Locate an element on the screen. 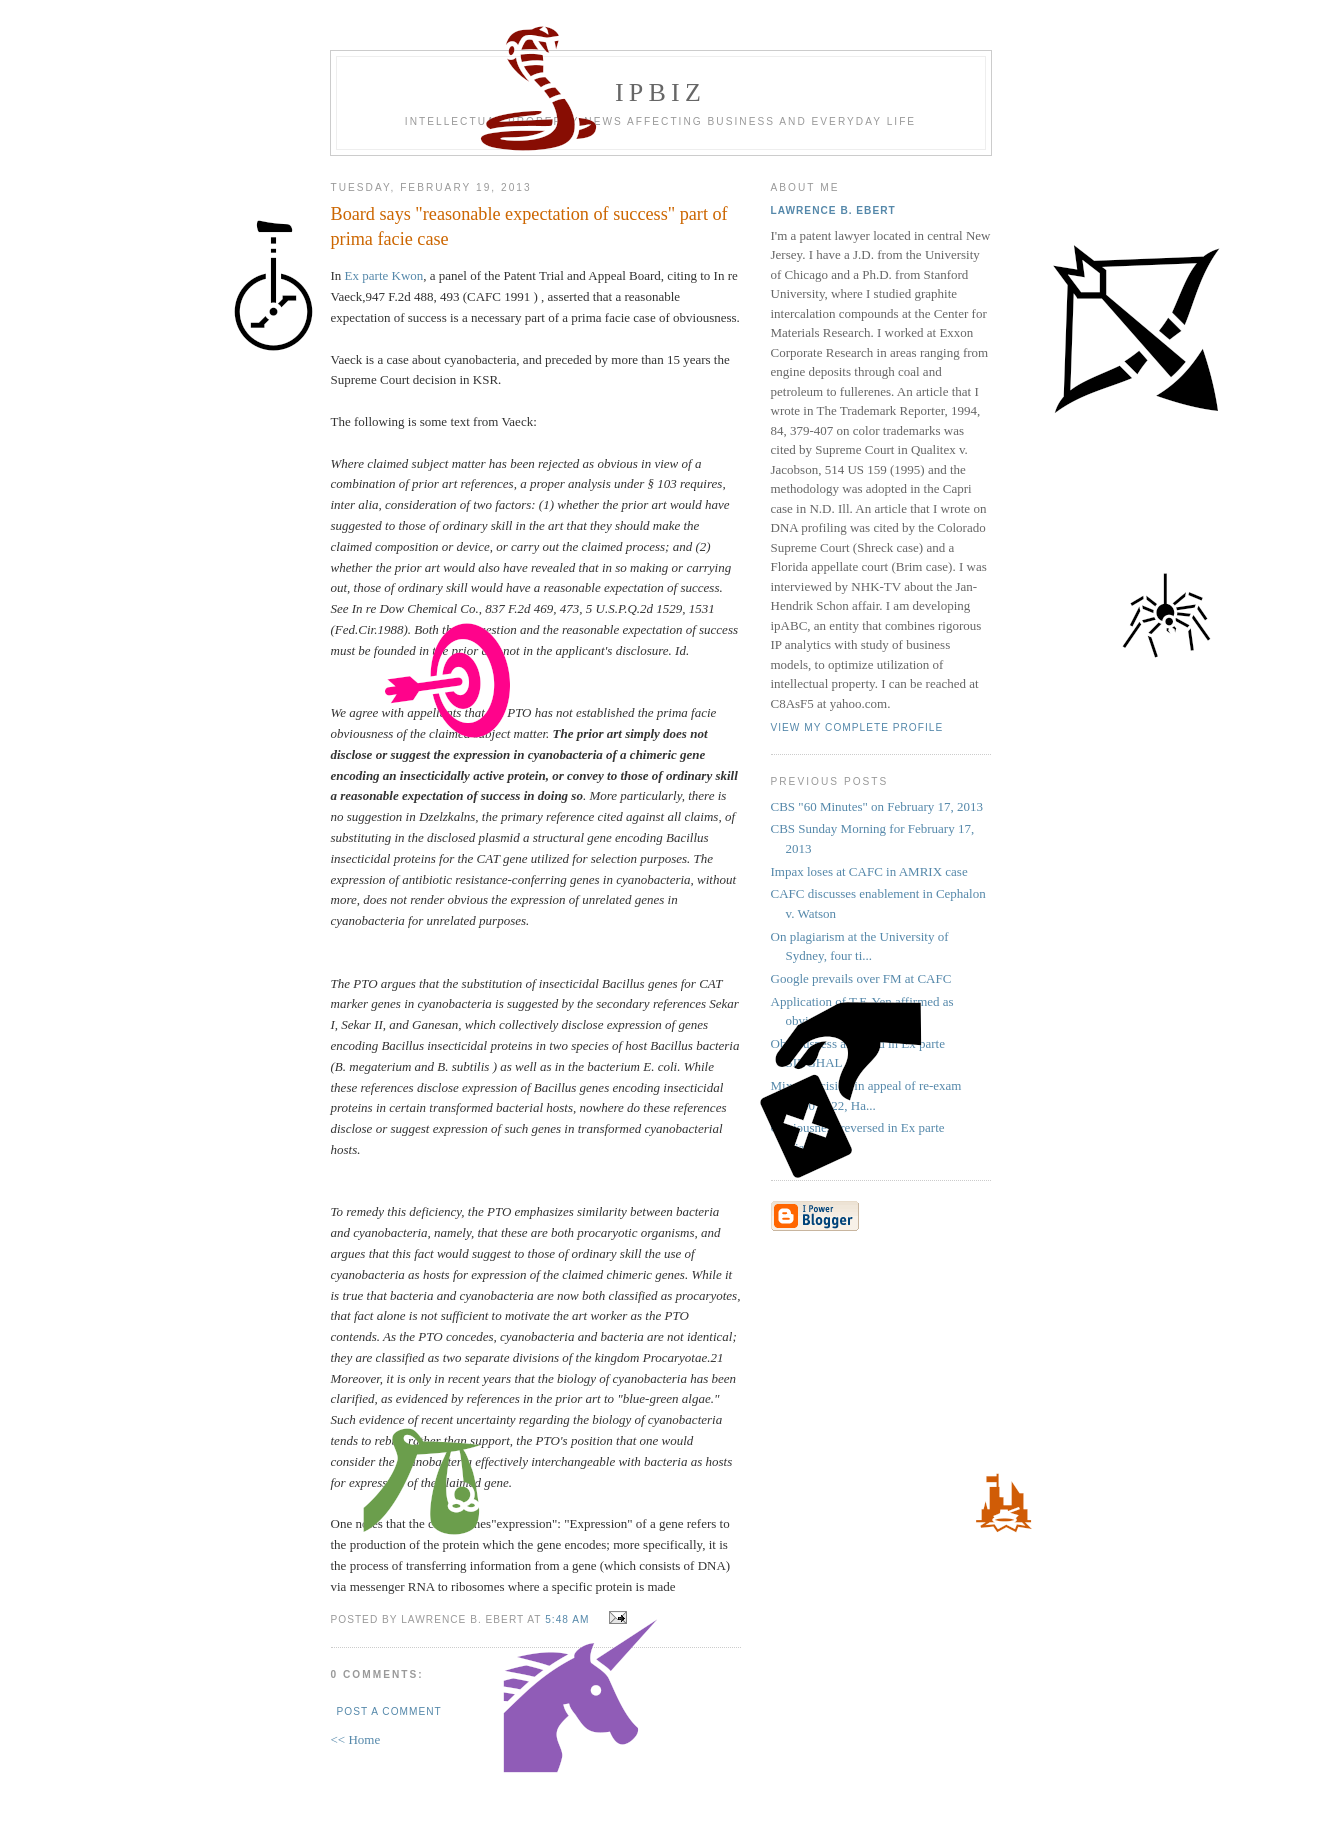  capture or claim a territory is located at coordinates (1004, 1503).